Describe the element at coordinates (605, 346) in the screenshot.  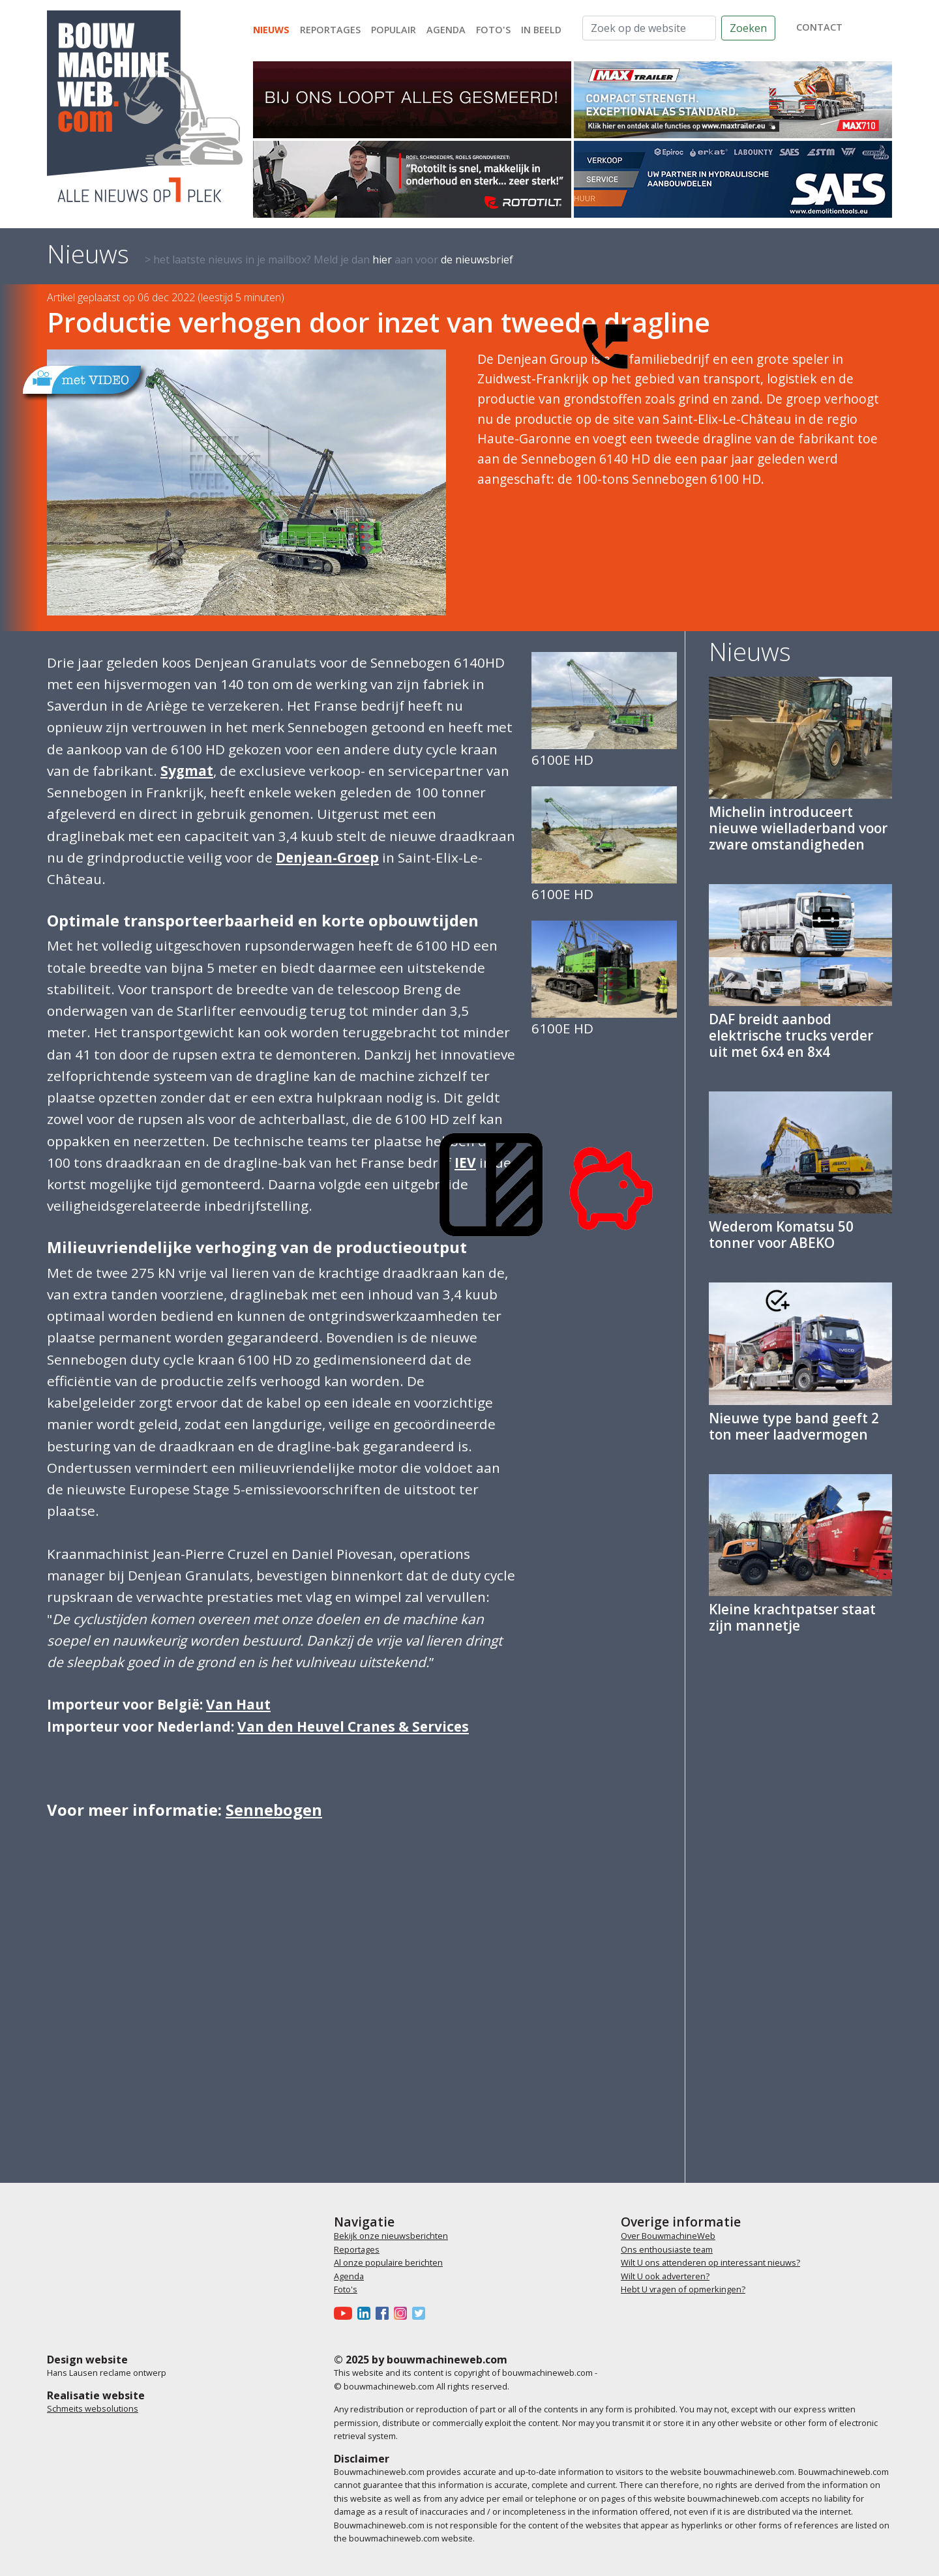
I see `access voicemail or phone messages` at that location.